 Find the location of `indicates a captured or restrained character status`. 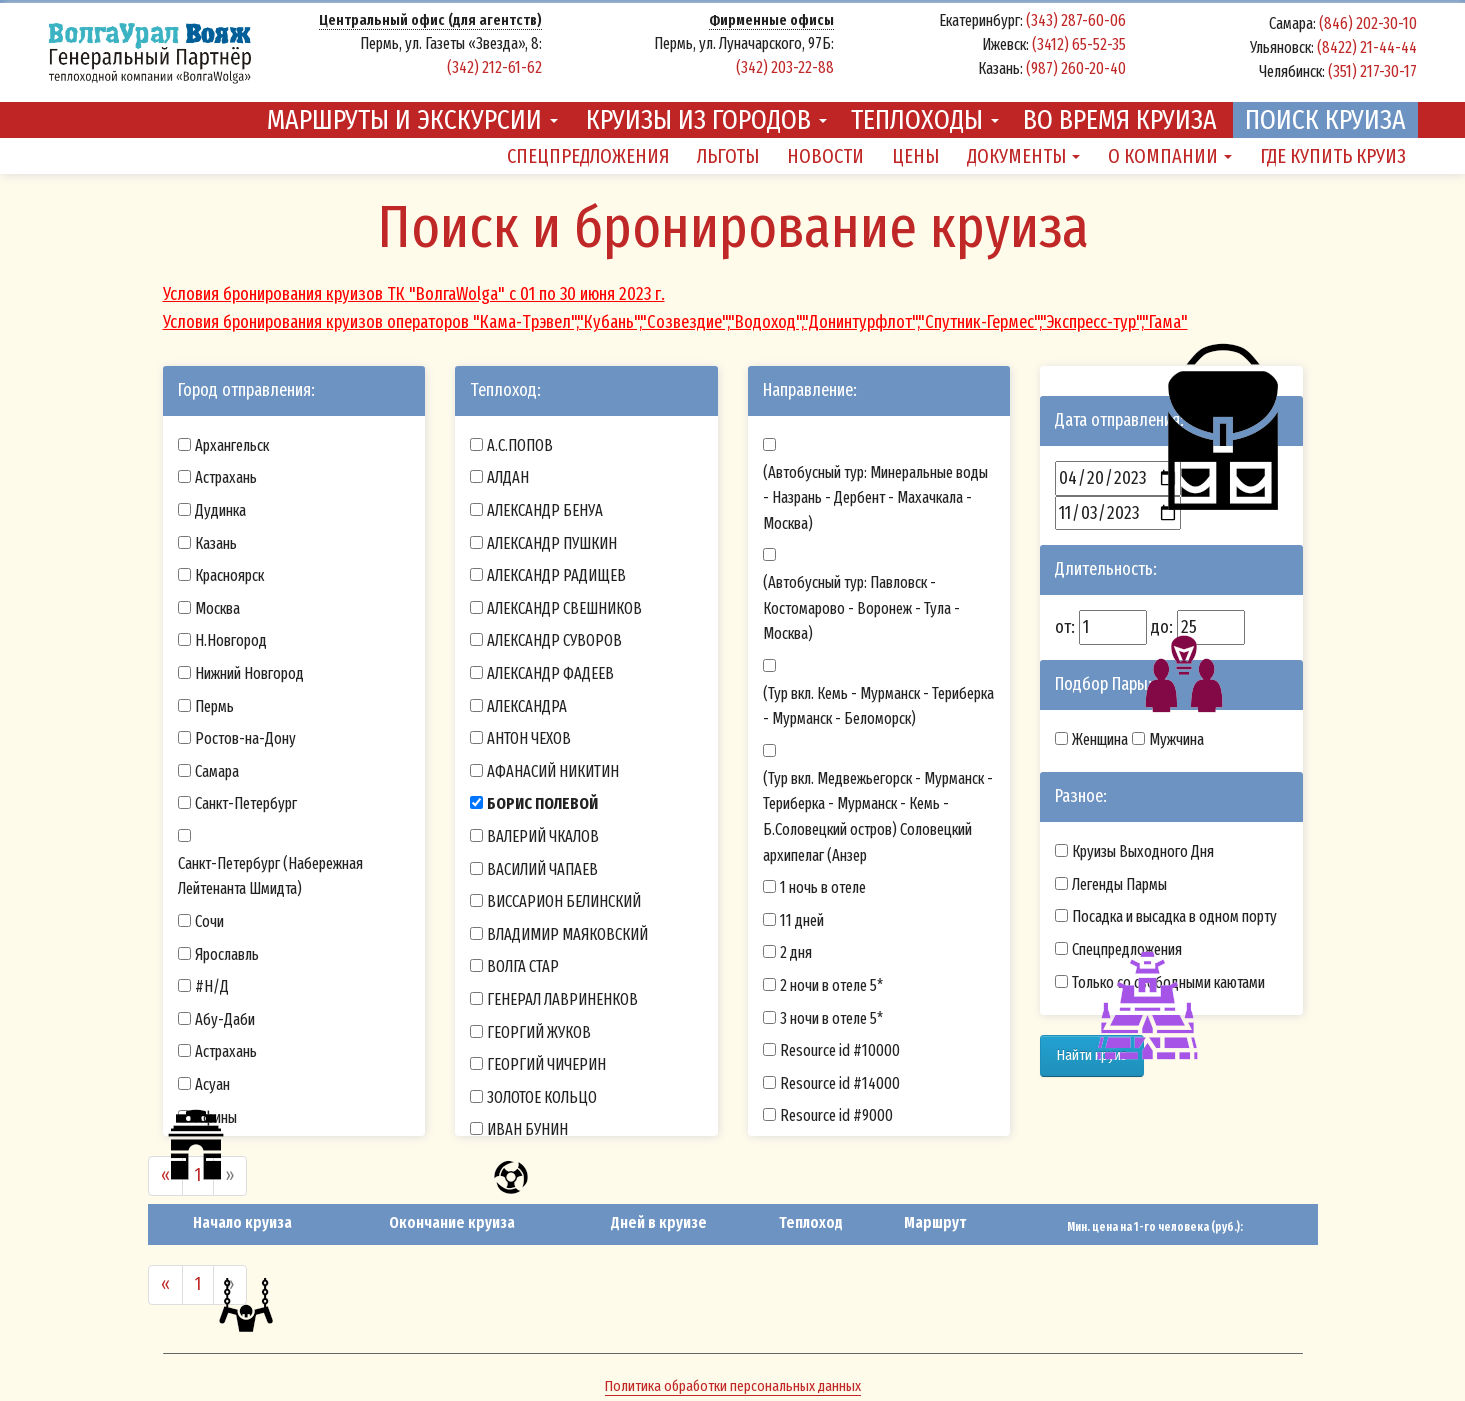

indicates a captured or restrained character status is located at coordinates (246, 1305).